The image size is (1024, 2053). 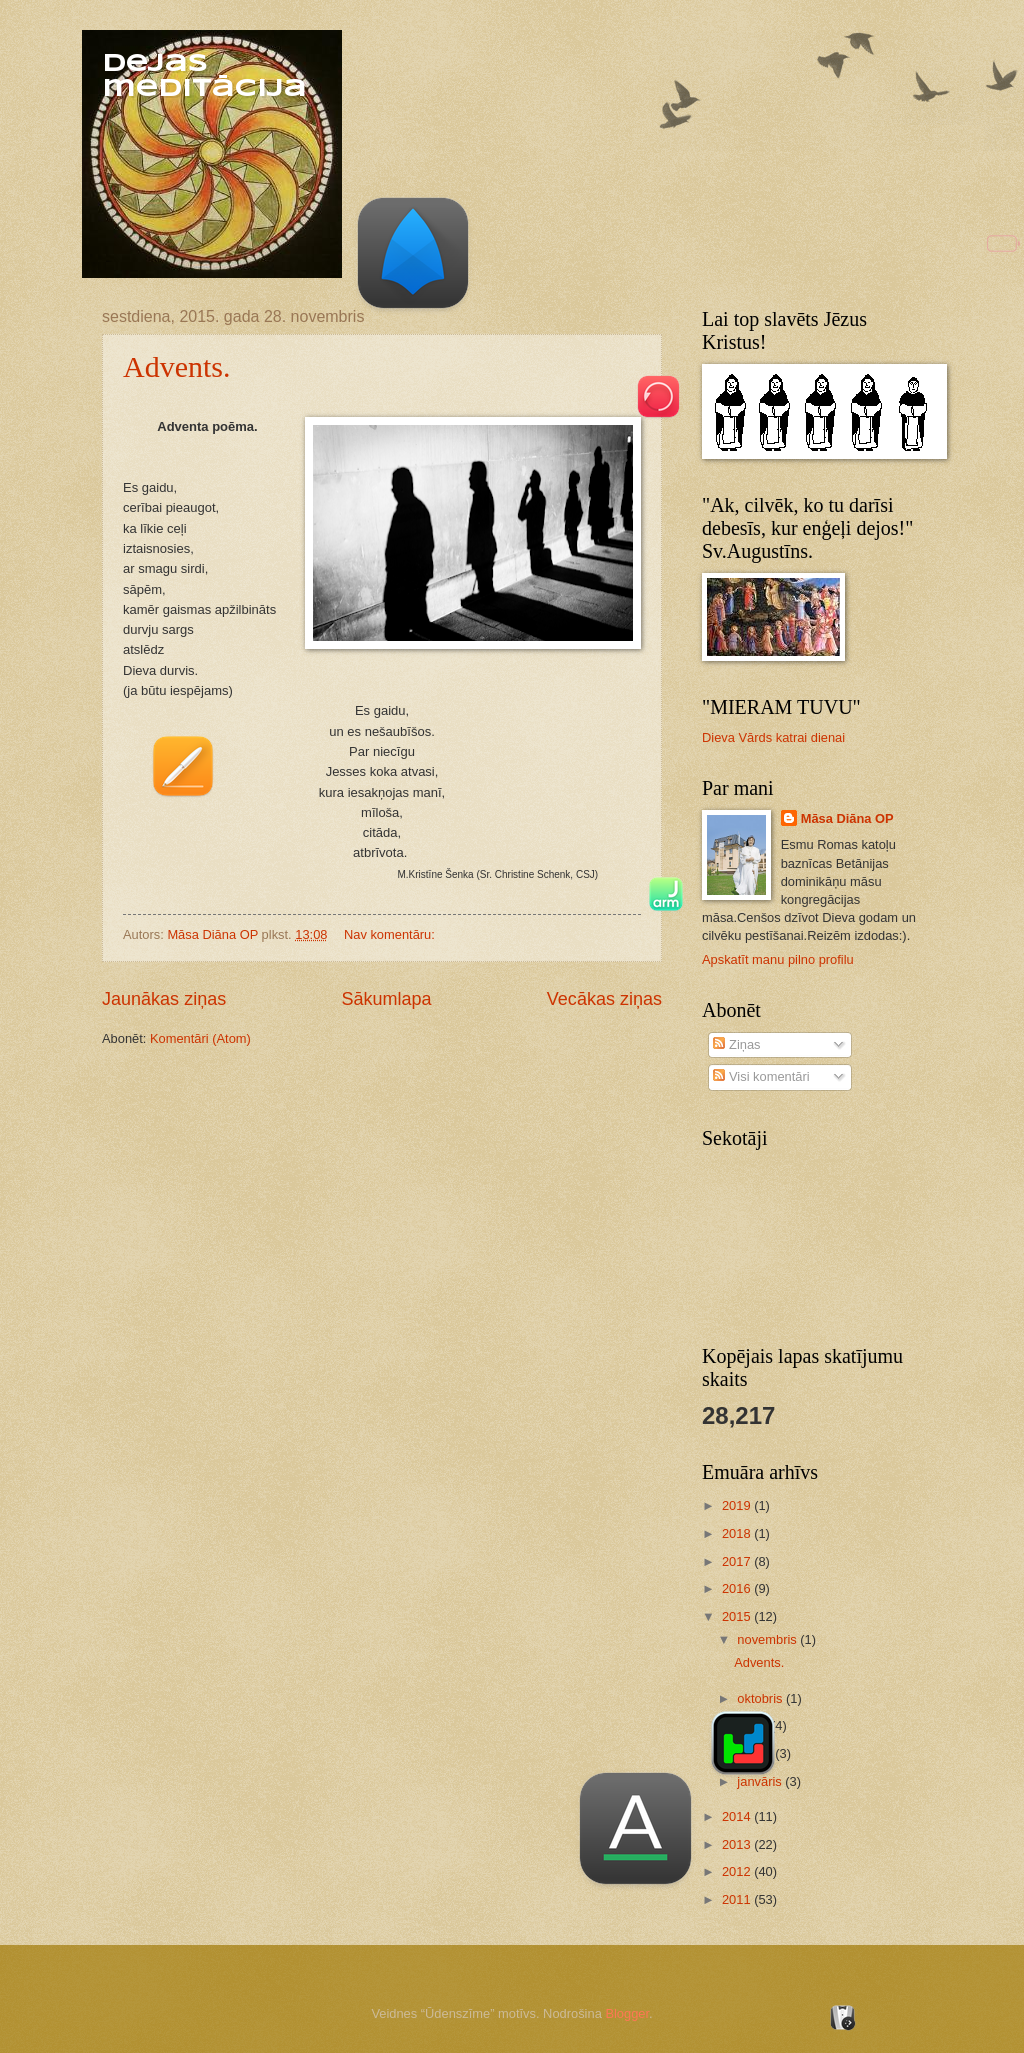 What do you see at coordinates (666, 894) in the screenshot?
I see `launch JArmEmu ARM assembly emulator` at bounding box center [666, 894].